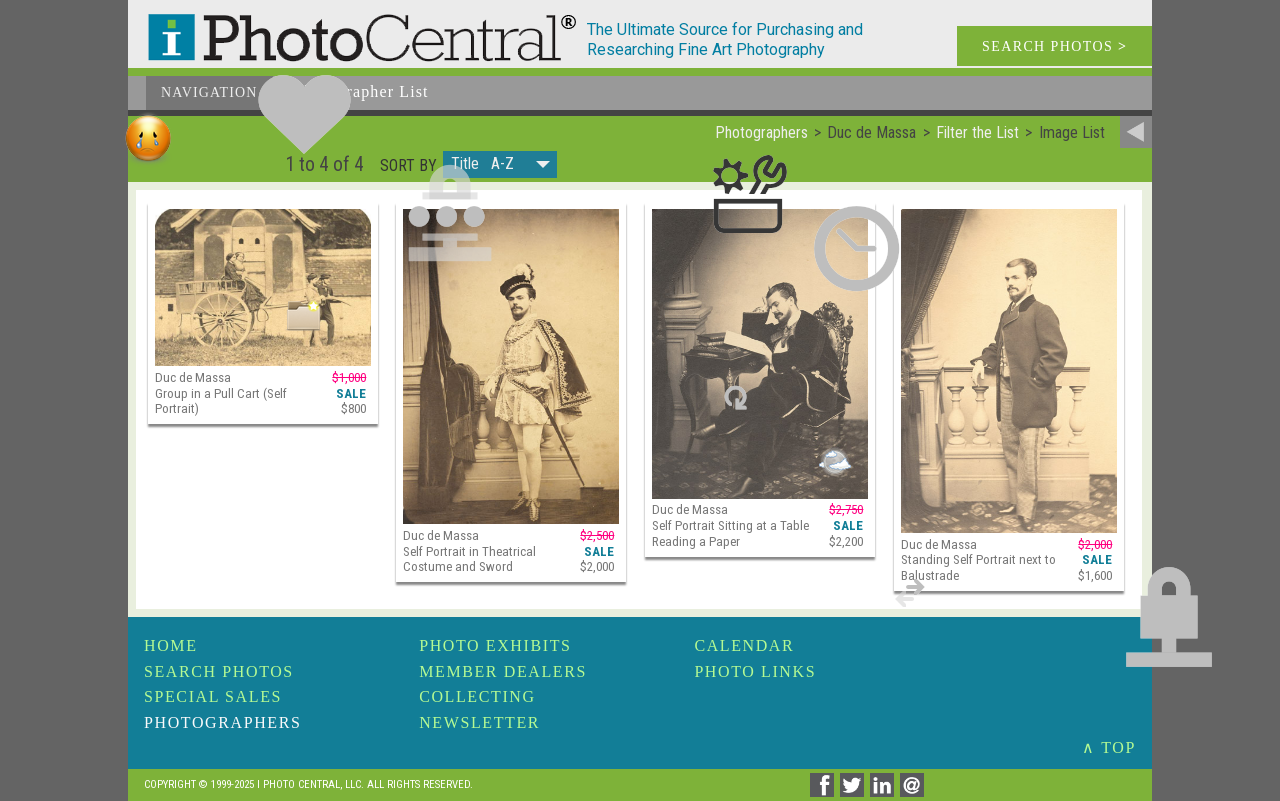 The image size is (1280, 801). What do you see at coordinates (148, 140) in the screenshot?
I see `indicates sadness or disappointment in a reaction` at bounding box center [148, 140].